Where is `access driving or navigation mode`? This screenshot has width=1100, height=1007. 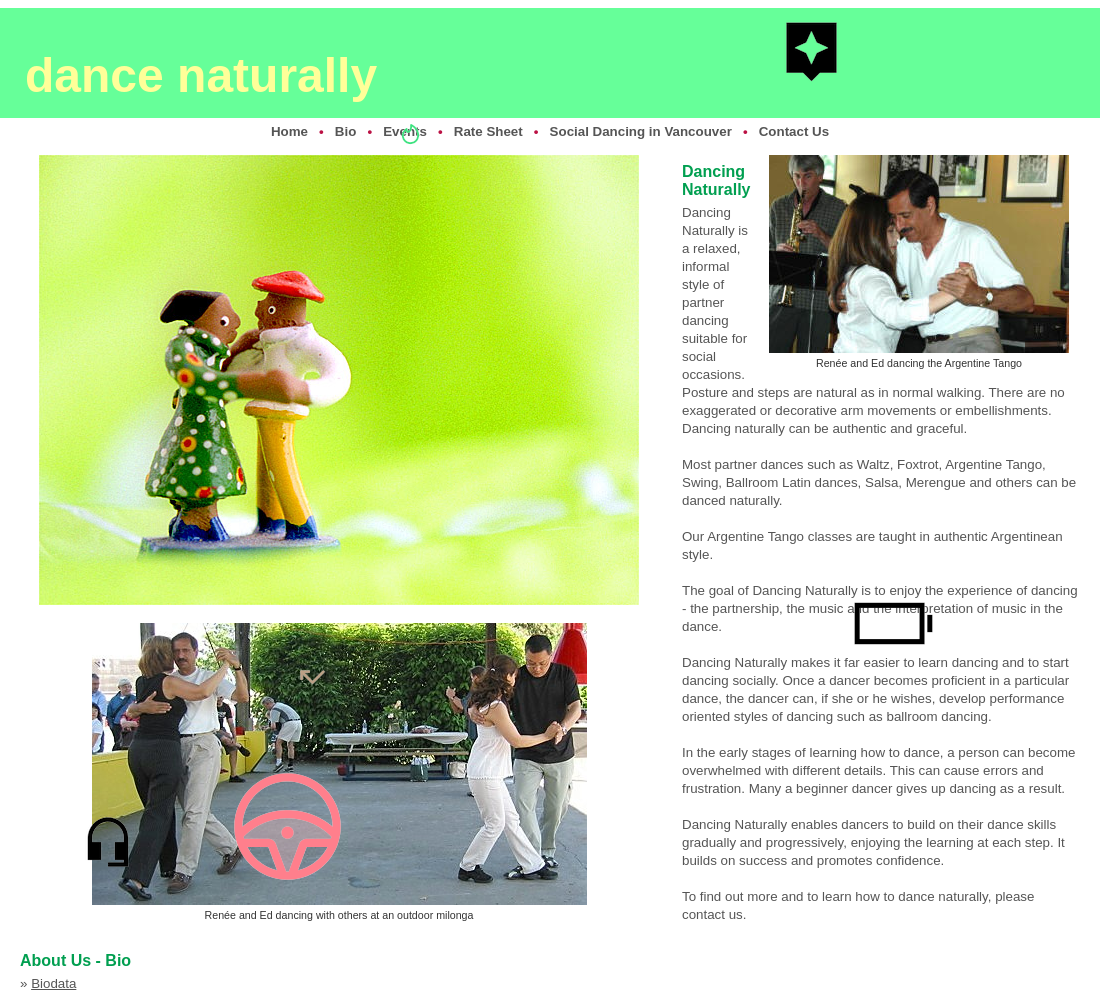
access driving or navigation mode is located at coordinates (287, 826).